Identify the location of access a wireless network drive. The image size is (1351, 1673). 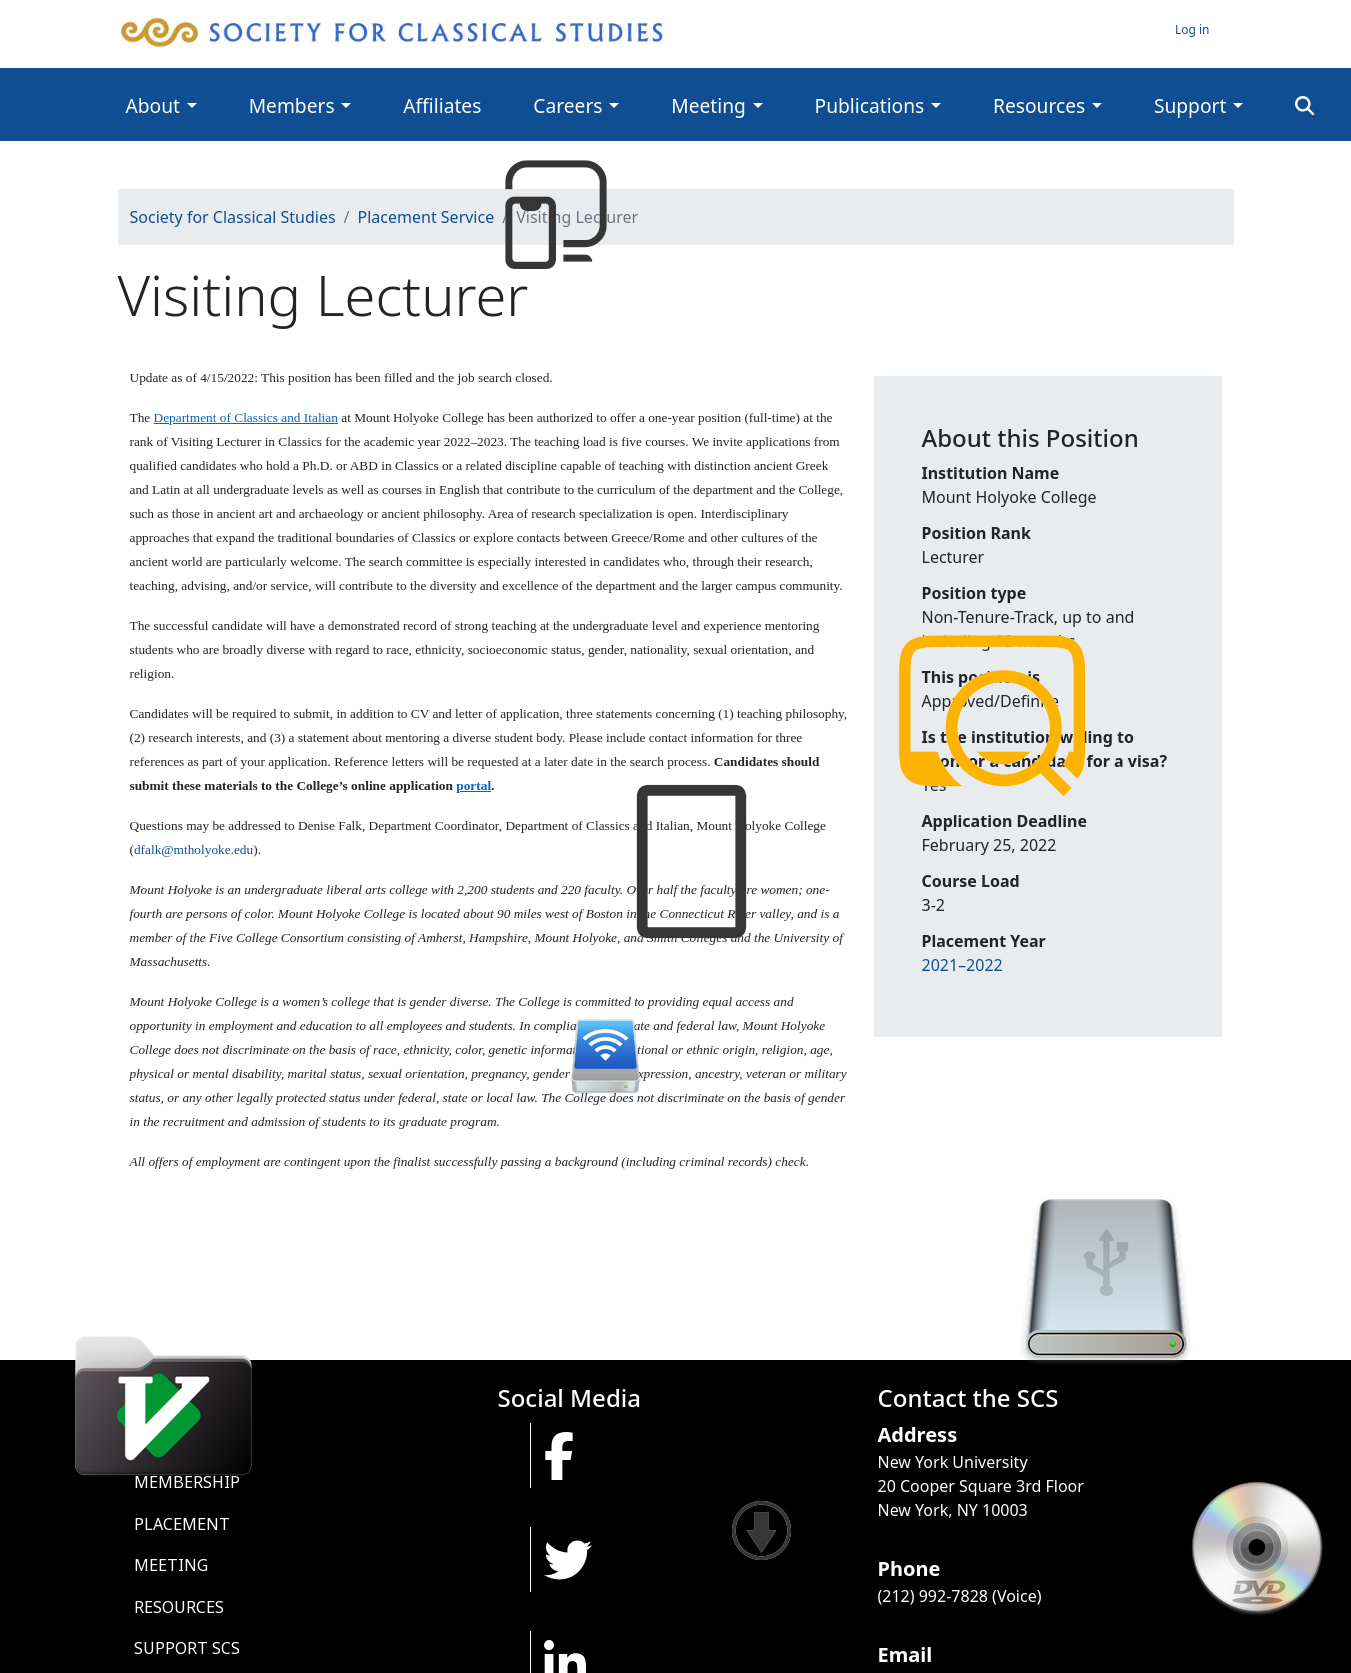
(605, 1057).